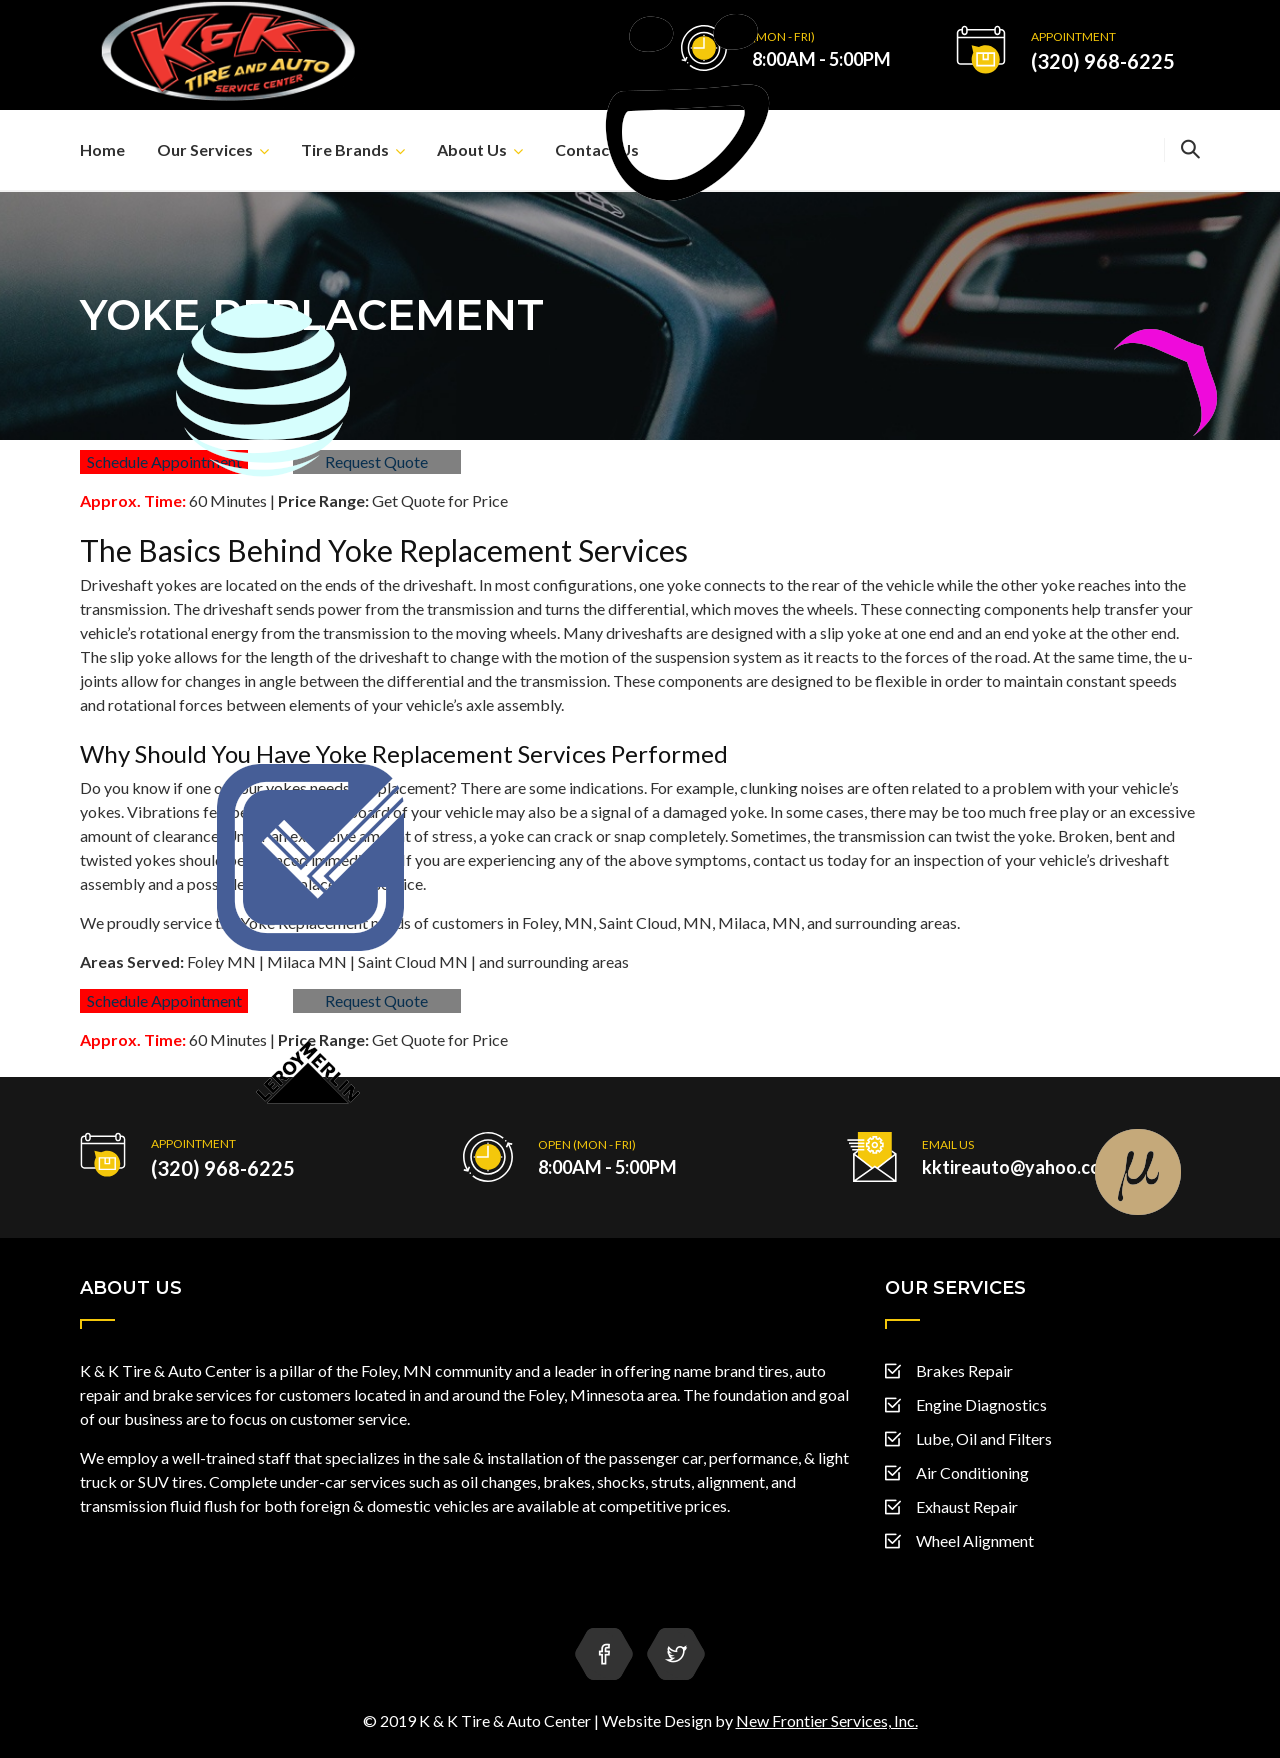 The width and height of the screenshot is (1280, 1758). I want to click on Air India airline app or website, so click(1165, 382).